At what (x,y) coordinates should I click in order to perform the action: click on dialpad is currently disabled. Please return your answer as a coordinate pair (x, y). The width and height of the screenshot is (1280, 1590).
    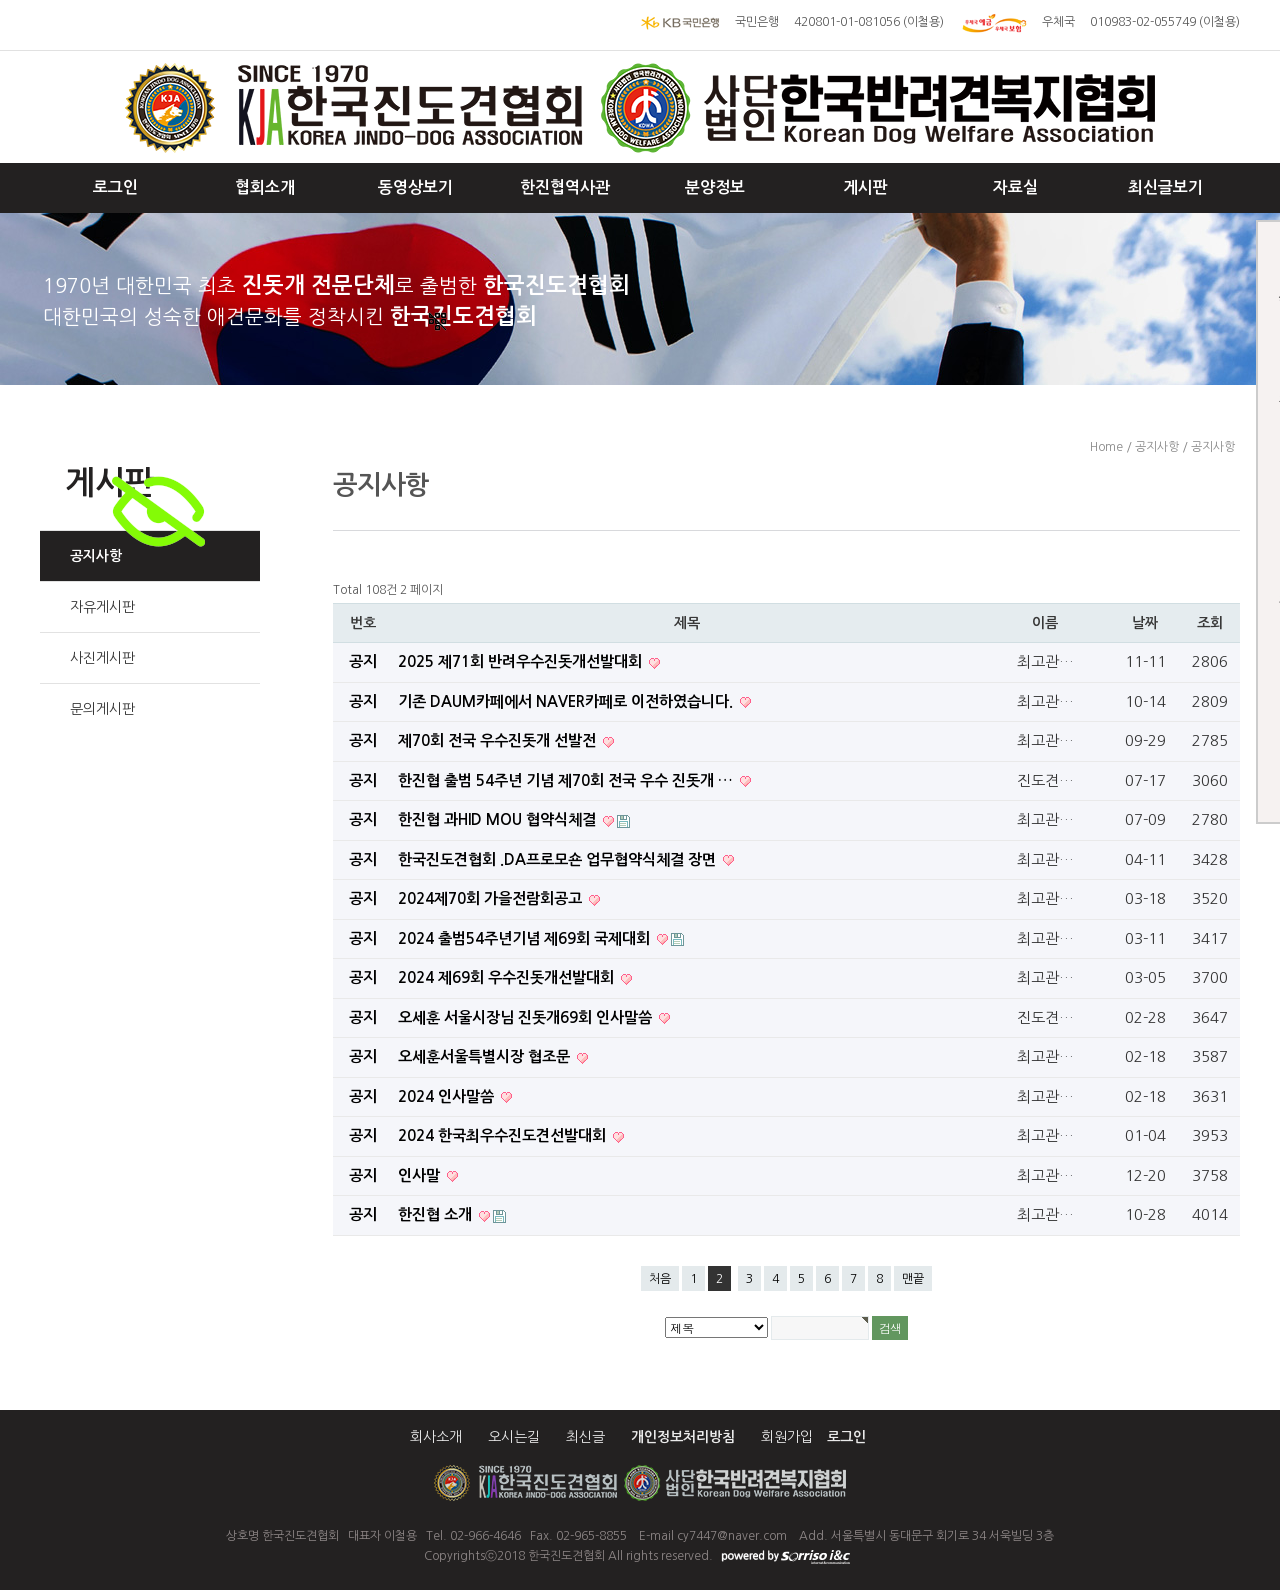
    Looking at the image, I should click on (437, 321).